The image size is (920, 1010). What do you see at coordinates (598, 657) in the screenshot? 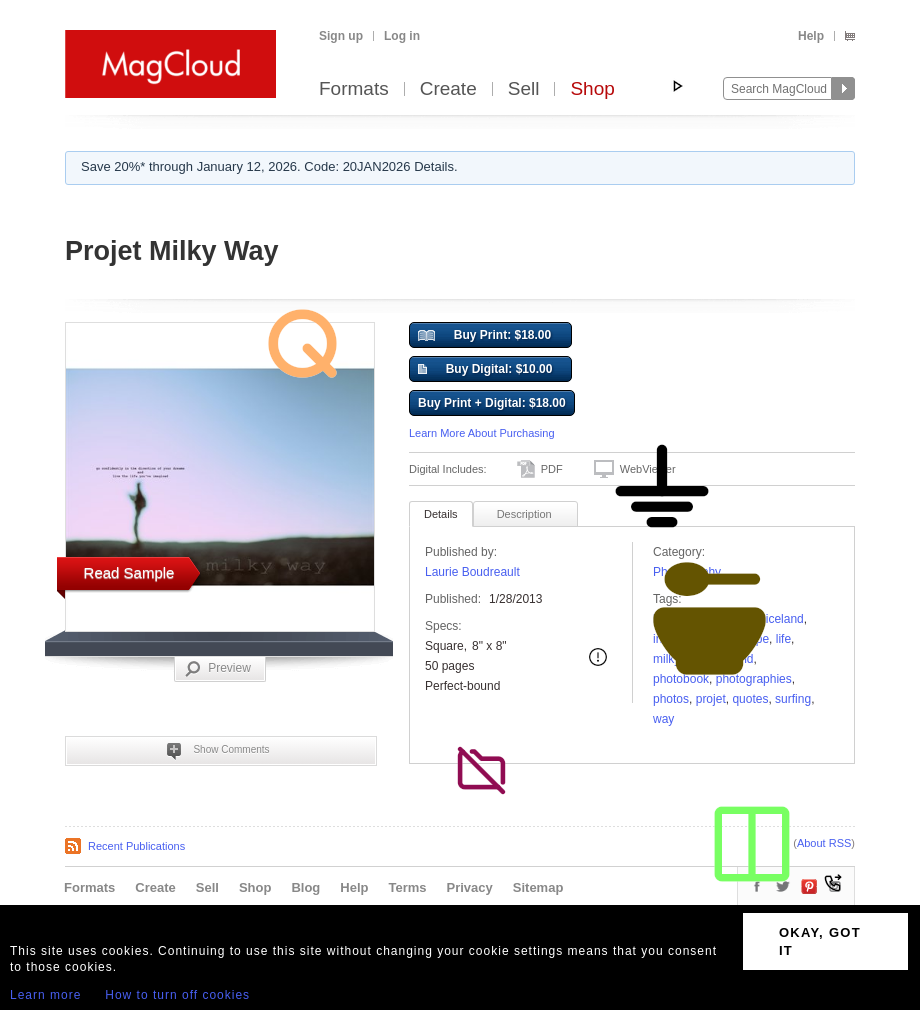
I see `indicates a warning or caution state` at bounding box center [598, 657].